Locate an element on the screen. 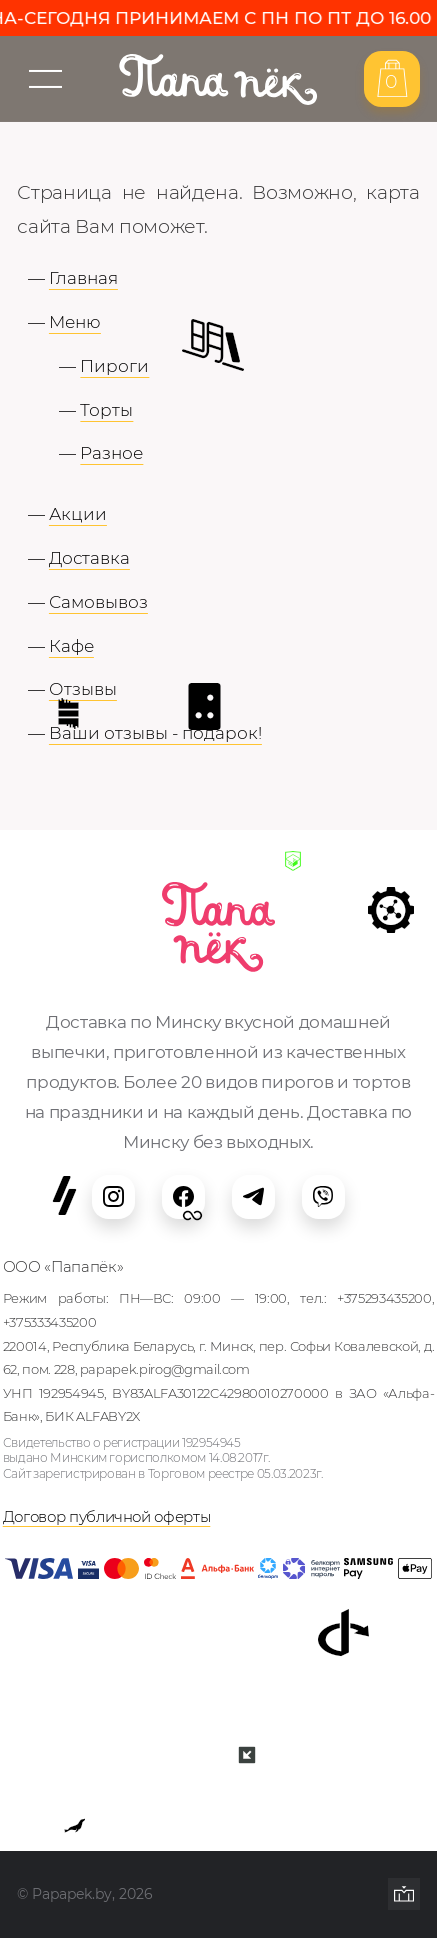 The image size is (437, 1938). htmlacademy brand logo is located at coordinates (293, 861).